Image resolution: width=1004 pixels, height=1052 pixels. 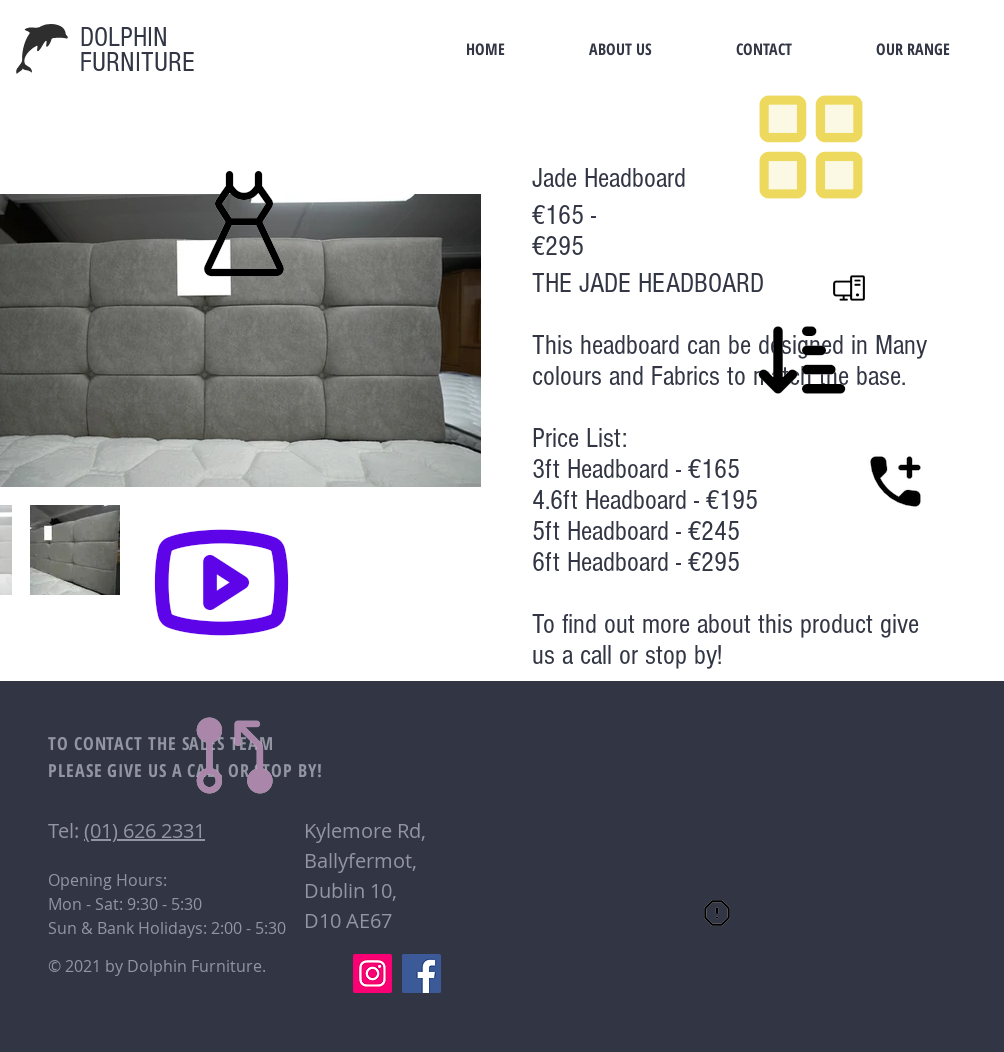 I want to click on view all apps or applications, so click(x=811, y=147).